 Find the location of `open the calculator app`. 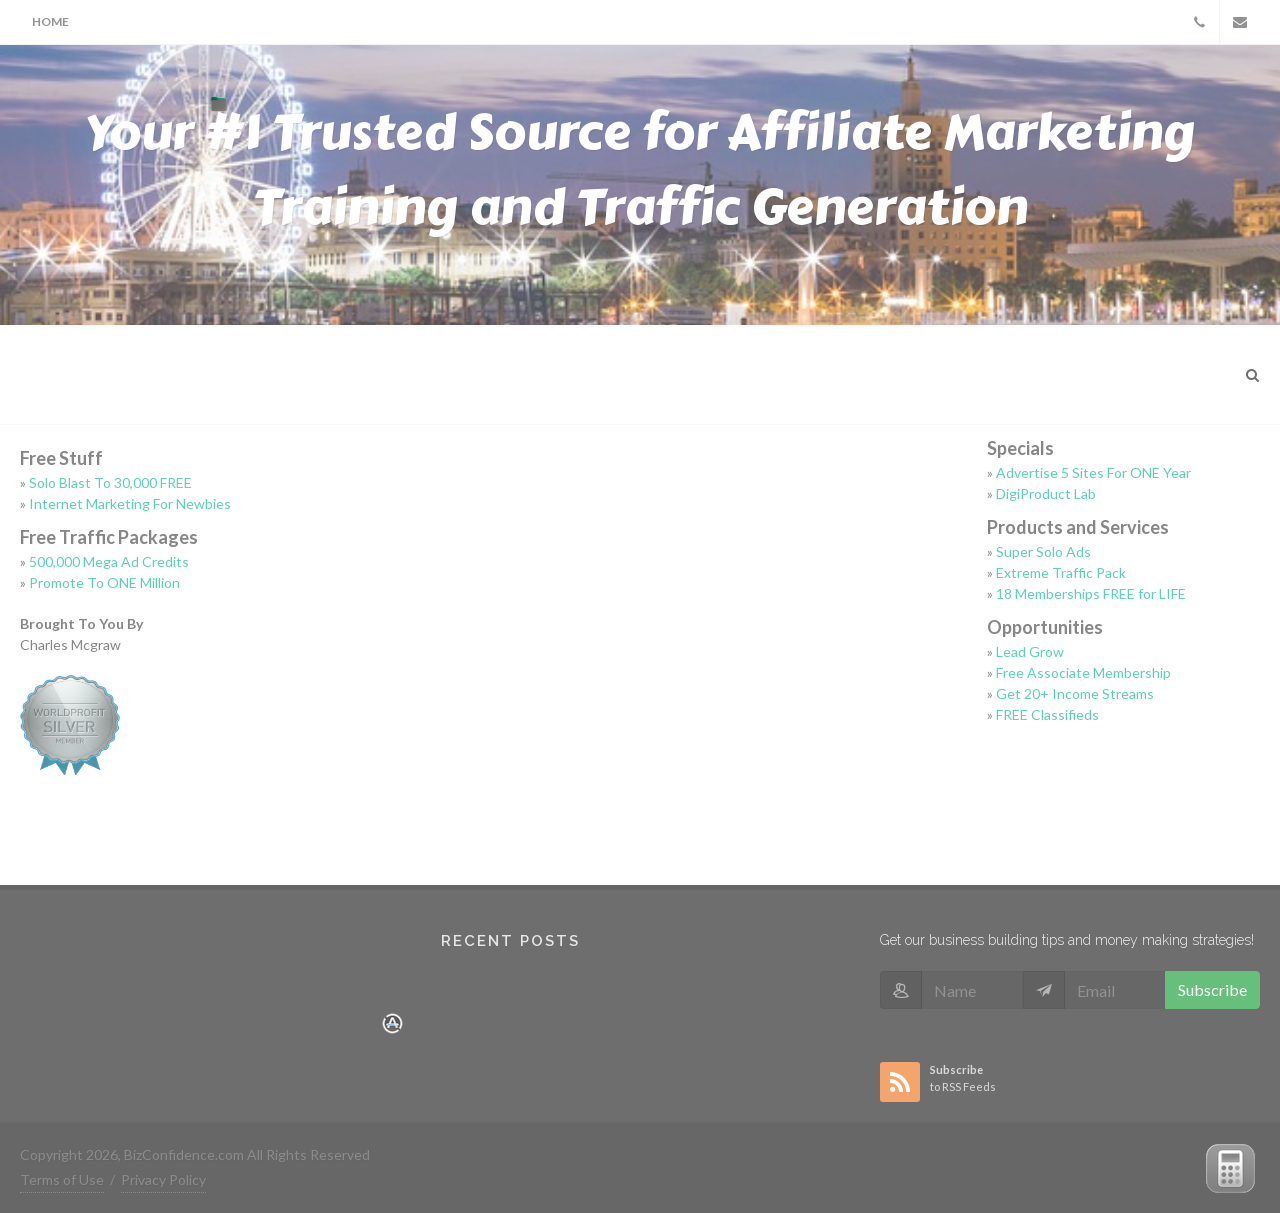

open the calculator app is located at coordinates (1230, 1168).